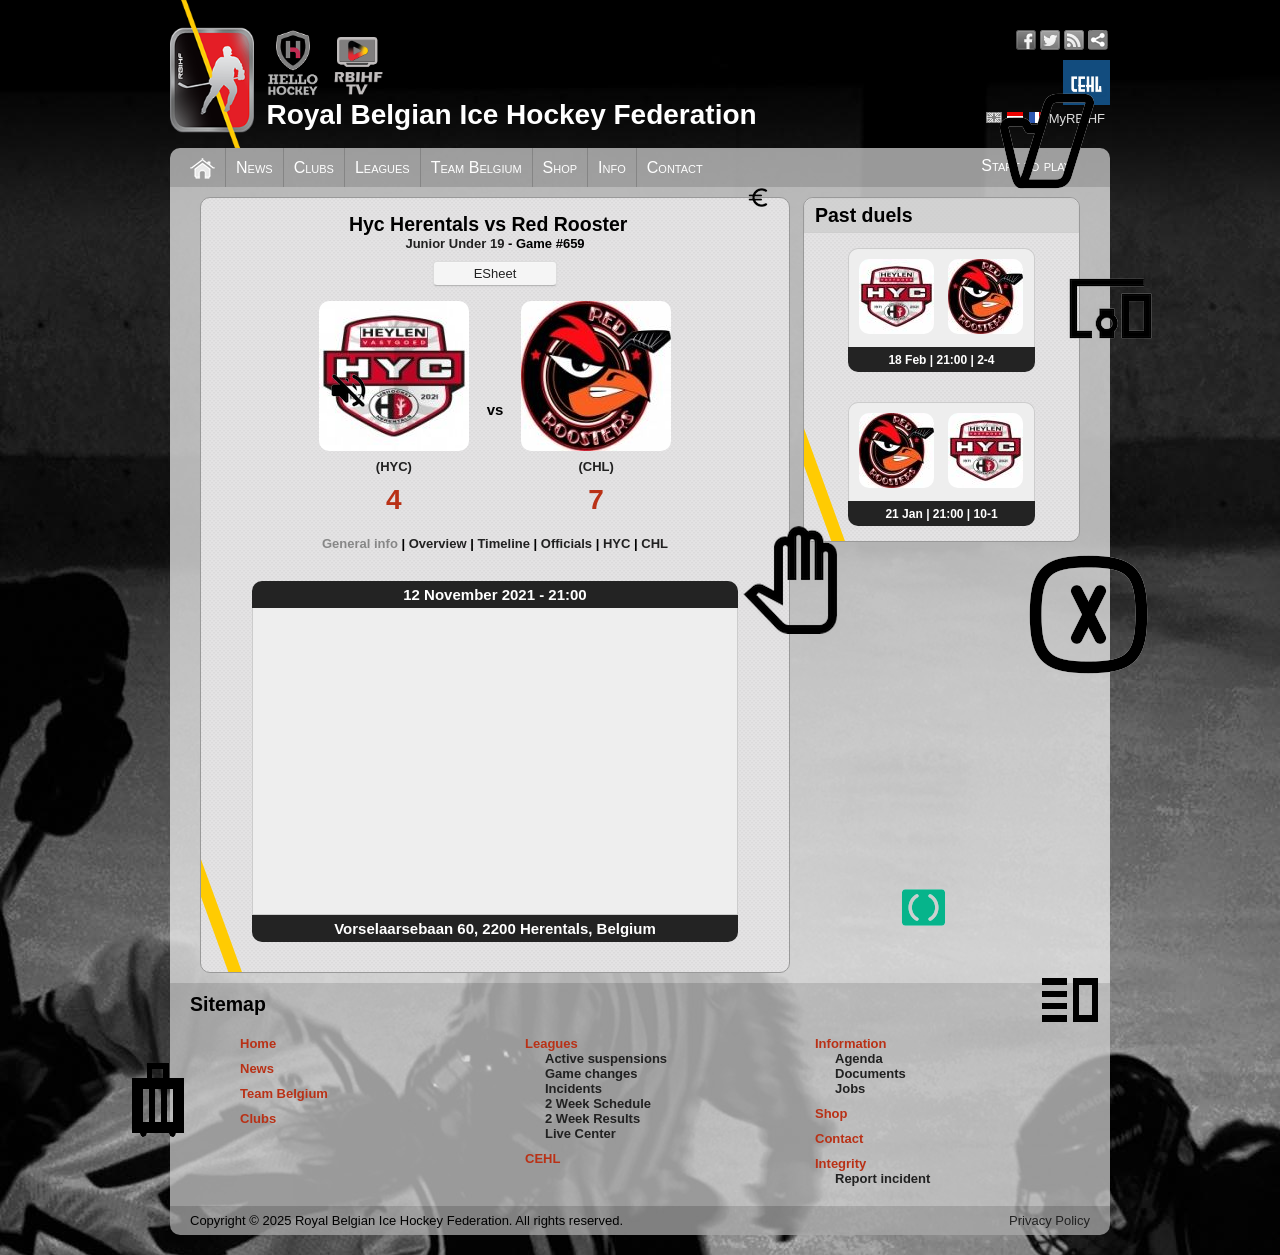  What do you see at coordinates (1070, 1000) in the screenshot?
I see `toggle vertical split view layout` at bounding box center [1070, 1000].